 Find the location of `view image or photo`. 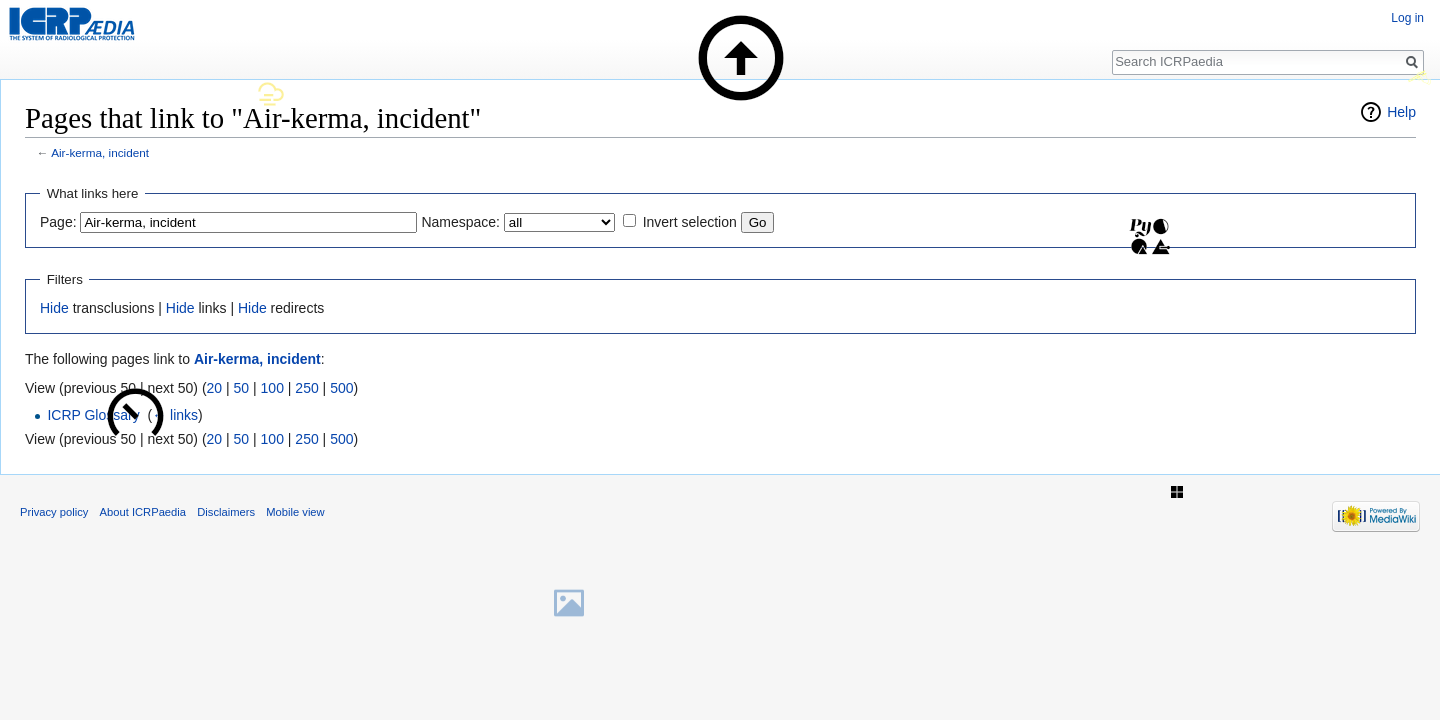

view image or photo is located at coordinates (569, 603).